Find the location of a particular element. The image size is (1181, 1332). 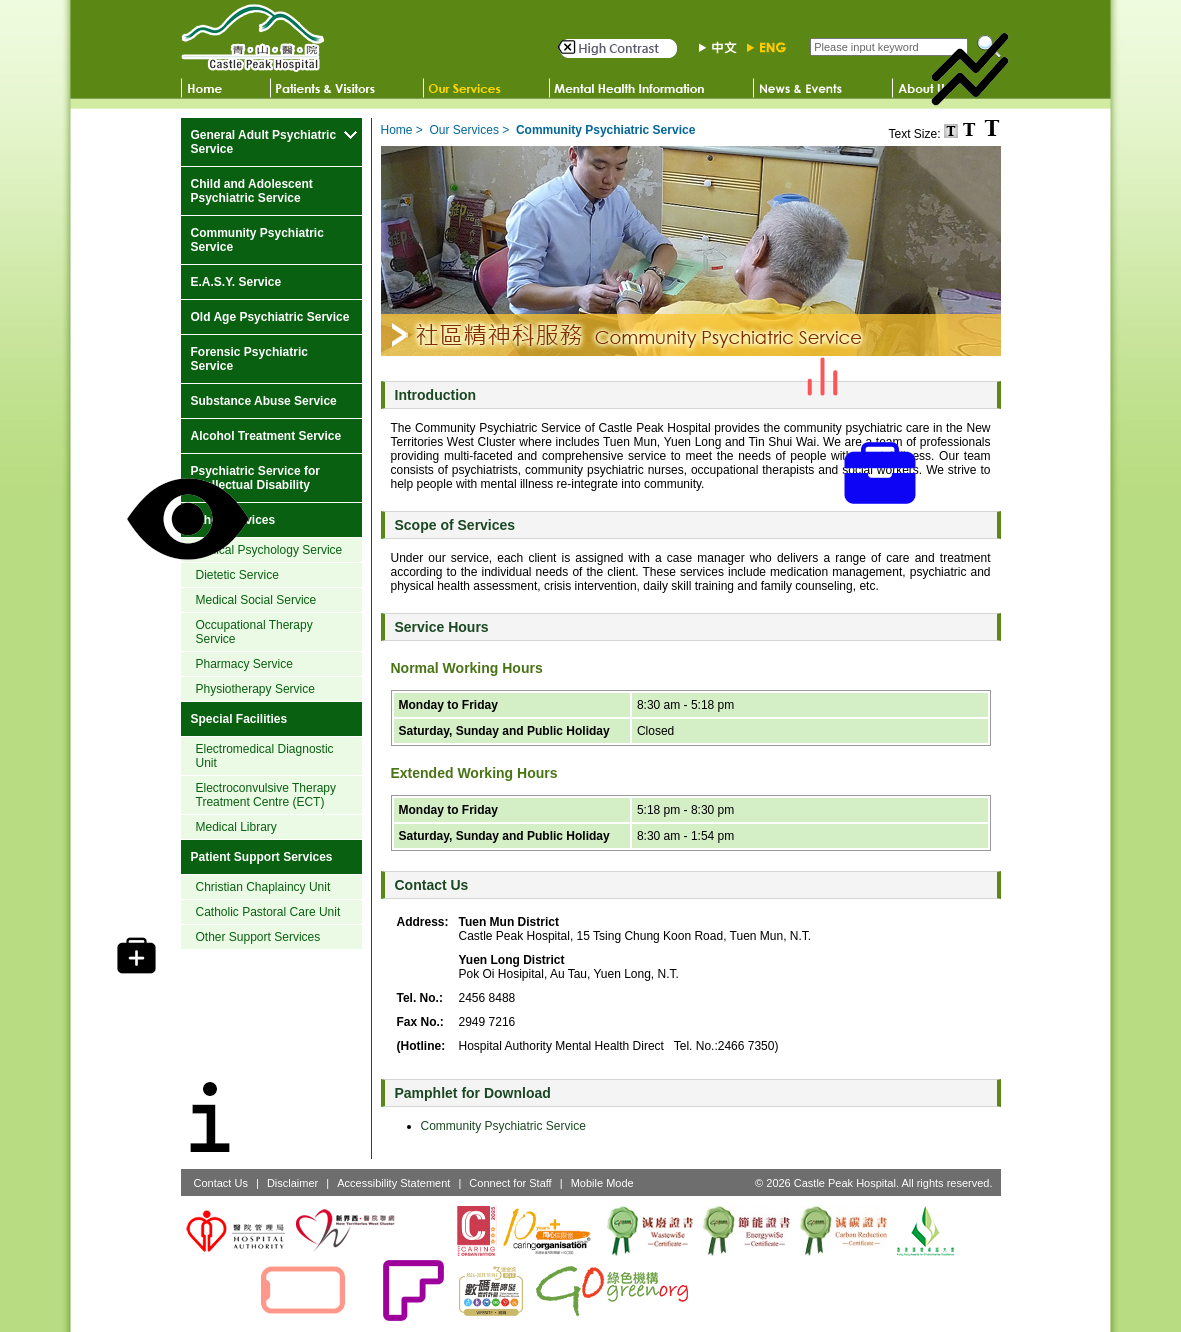

rotate device to landscape mode is located at coordinates (303, 1290).